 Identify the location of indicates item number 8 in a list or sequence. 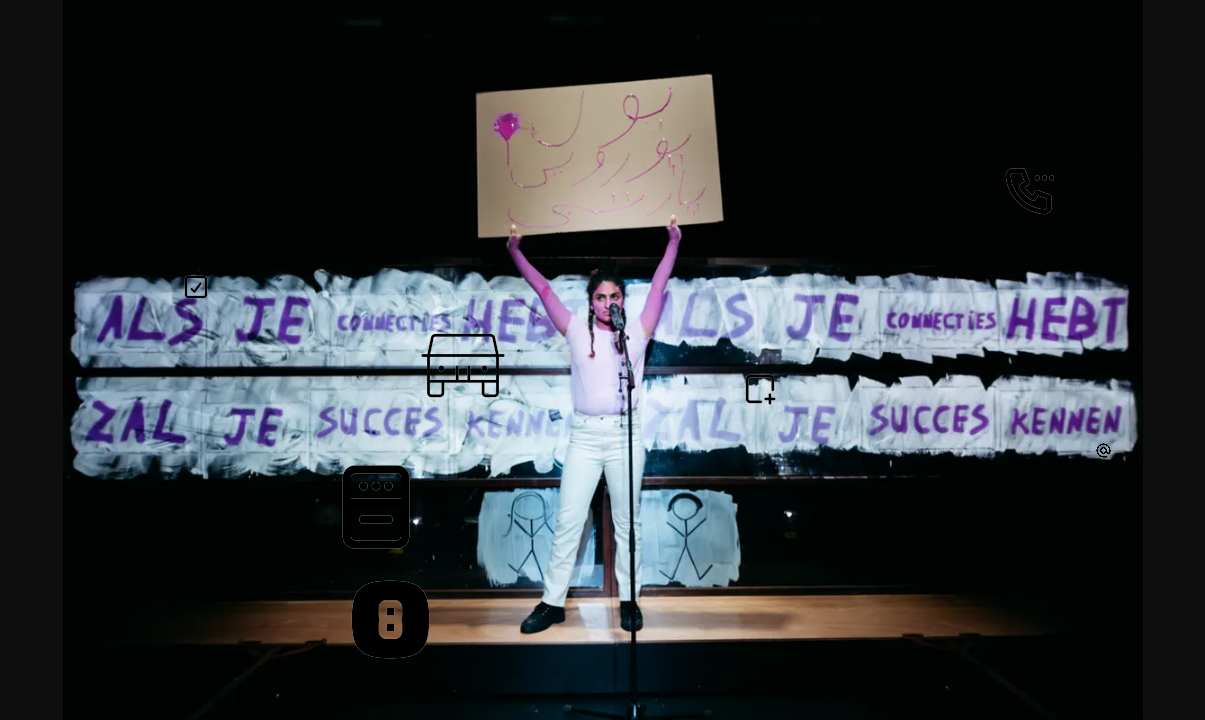
(390, 619).